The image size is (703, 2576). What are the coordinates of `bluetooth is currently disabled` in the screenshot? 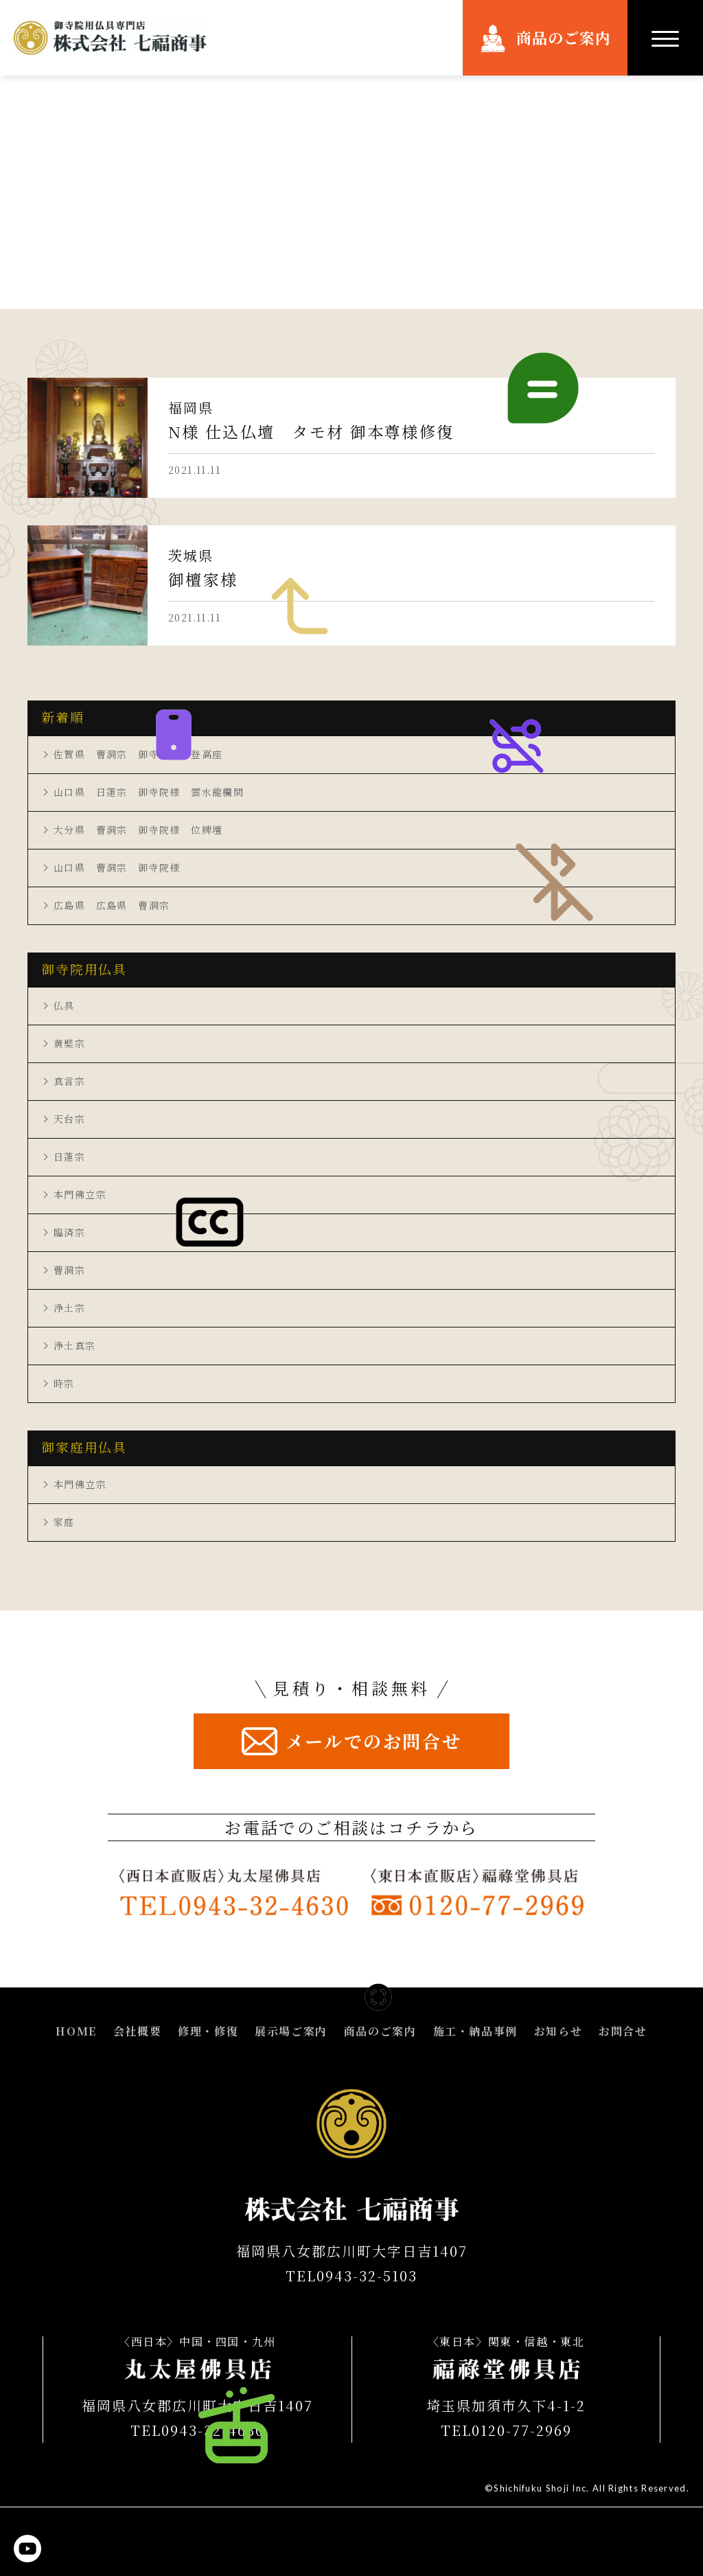 It's located at (554, 882).